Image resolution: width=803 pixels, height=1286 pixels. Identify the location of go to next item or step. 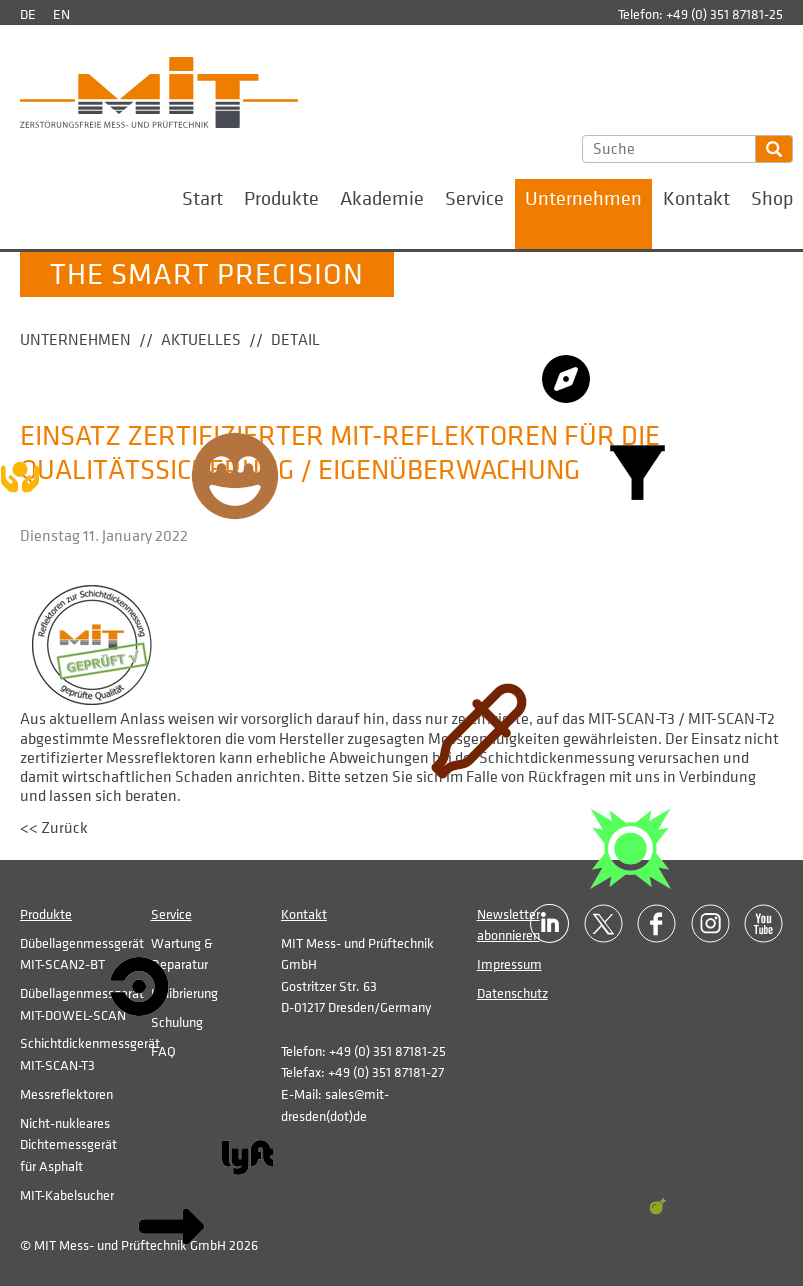
(171, 1226).